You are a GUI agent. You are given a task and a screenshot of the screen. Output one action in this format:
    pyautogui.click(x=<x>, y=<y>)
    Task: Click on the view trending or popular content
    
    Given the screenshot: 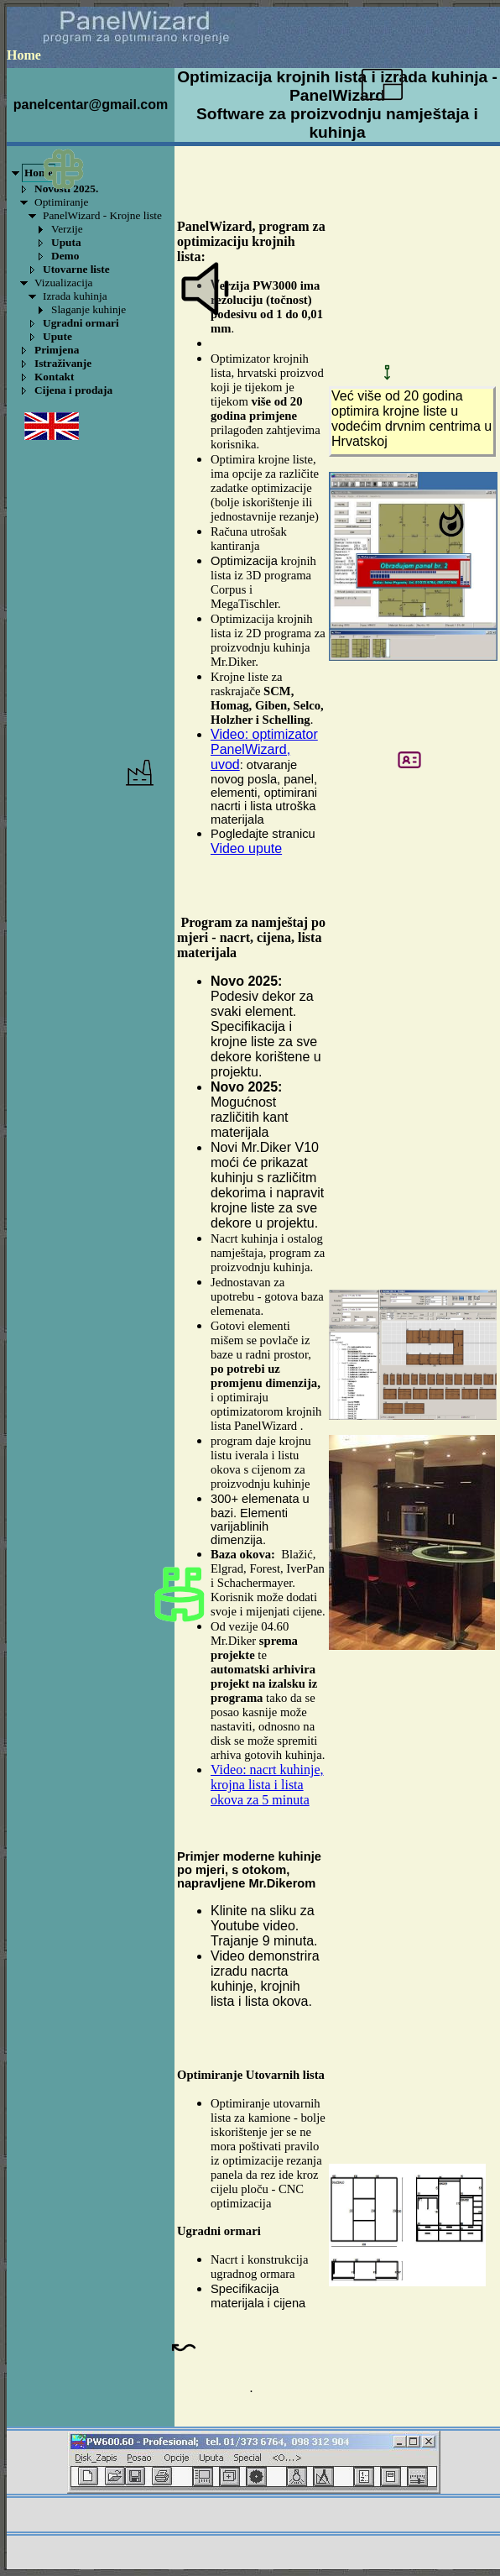 What is the action you would take?
    pyautogui.click(x=451, y=521)
    